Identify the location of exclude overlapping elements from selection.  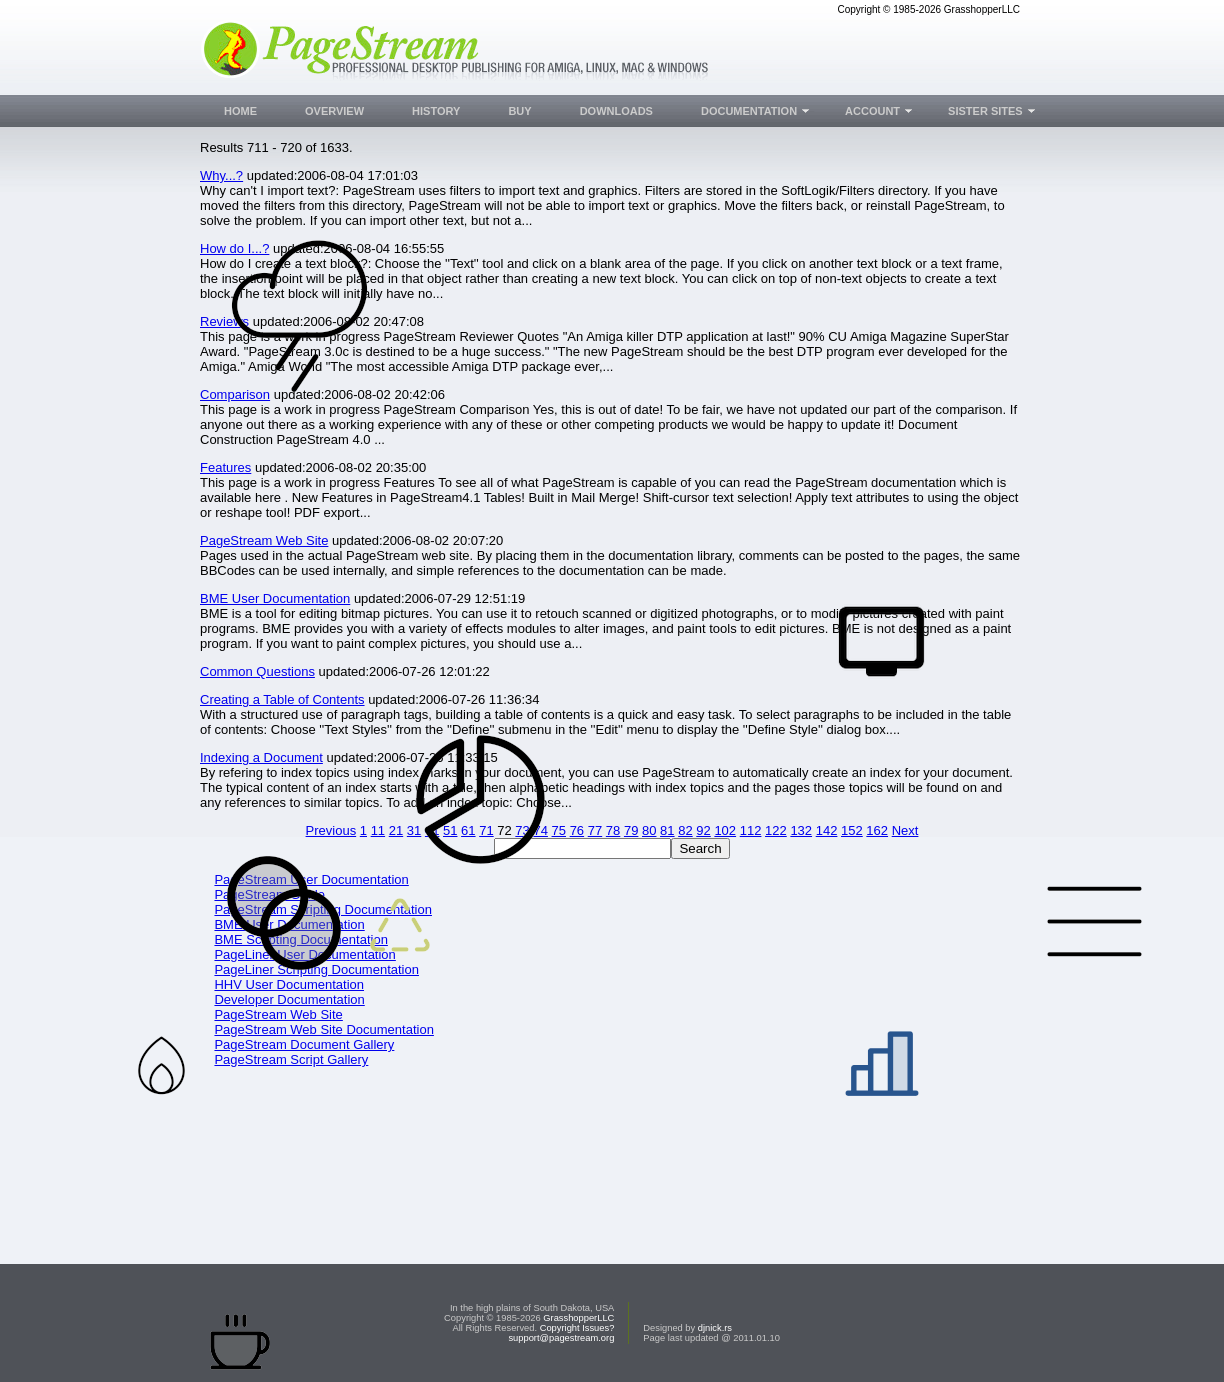
(284, 913).